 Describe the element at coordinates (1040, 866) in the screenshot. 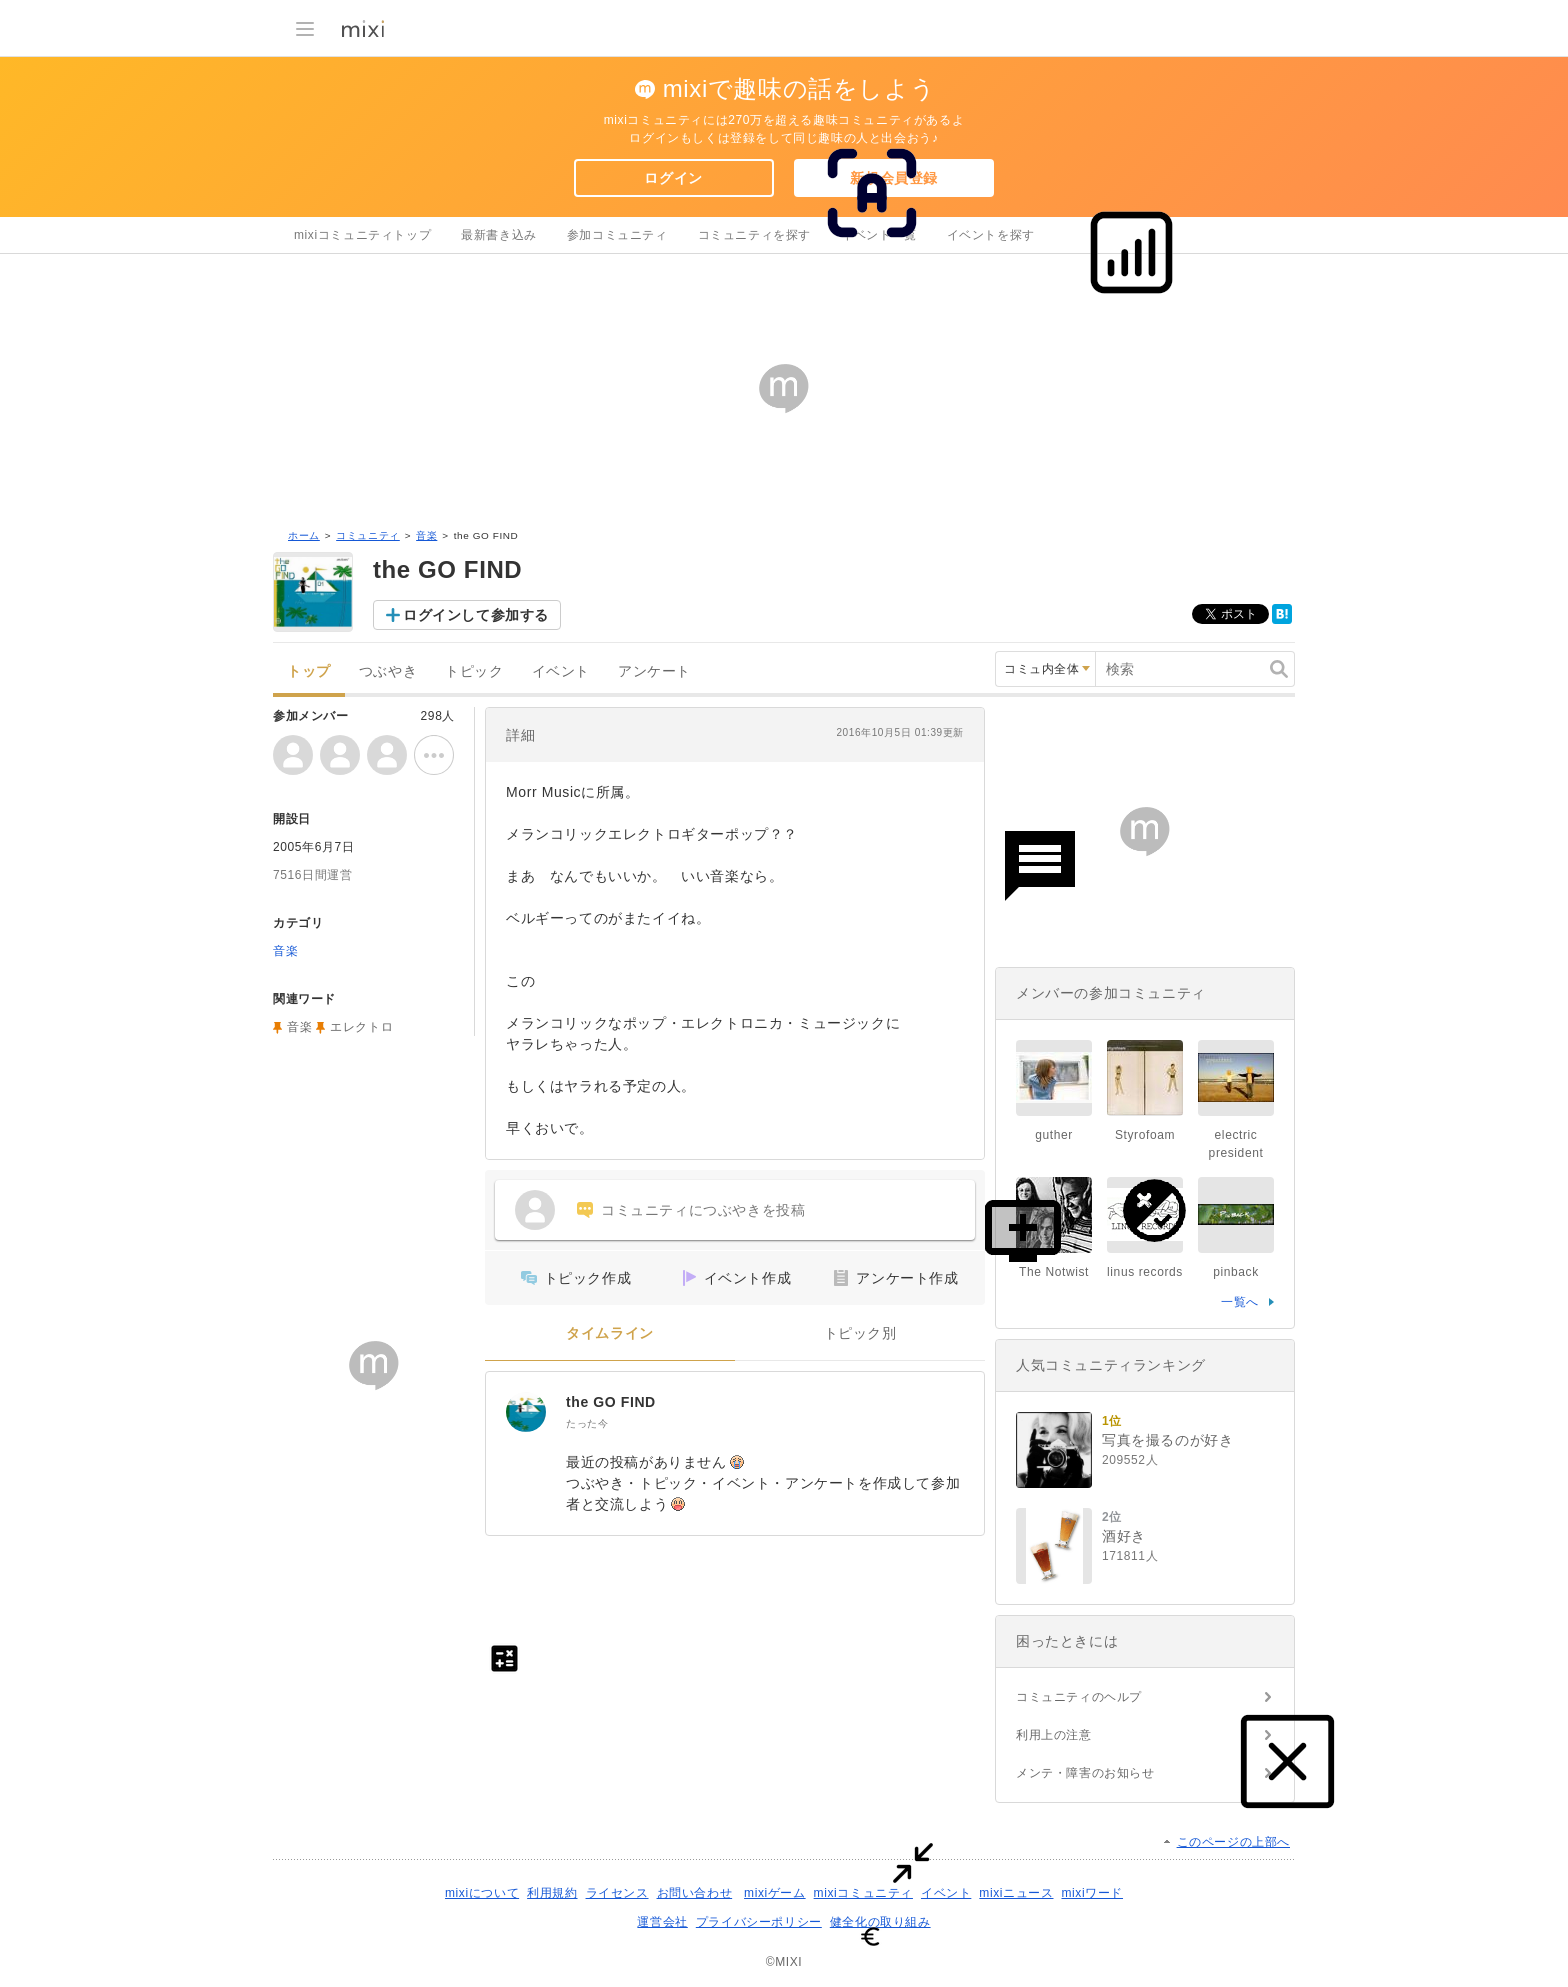

I see `open messaging or chat` at that location.